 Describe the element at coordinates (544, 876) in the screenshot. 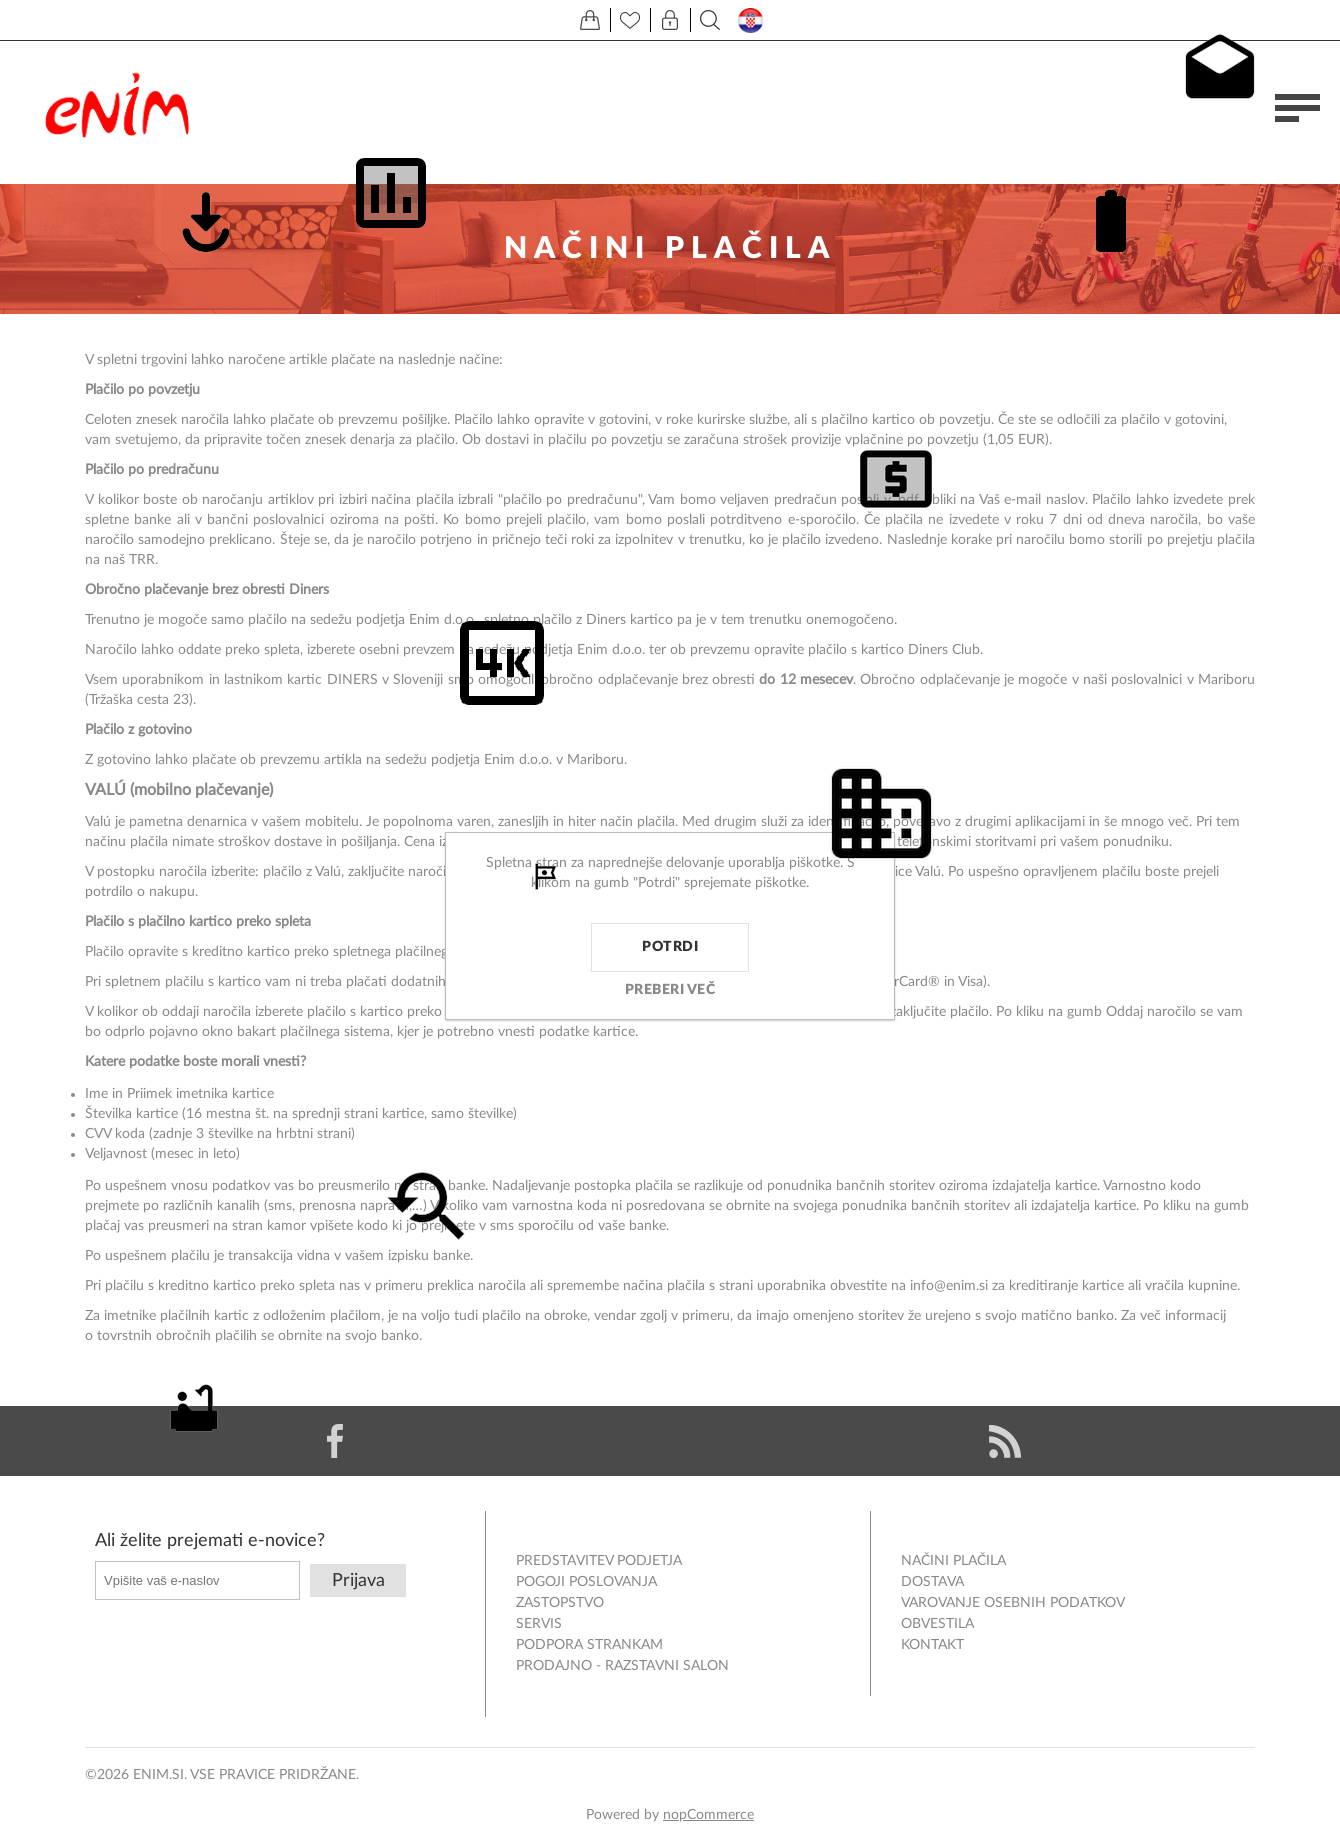

I see `start a guided tour or walkthrough` at that location.